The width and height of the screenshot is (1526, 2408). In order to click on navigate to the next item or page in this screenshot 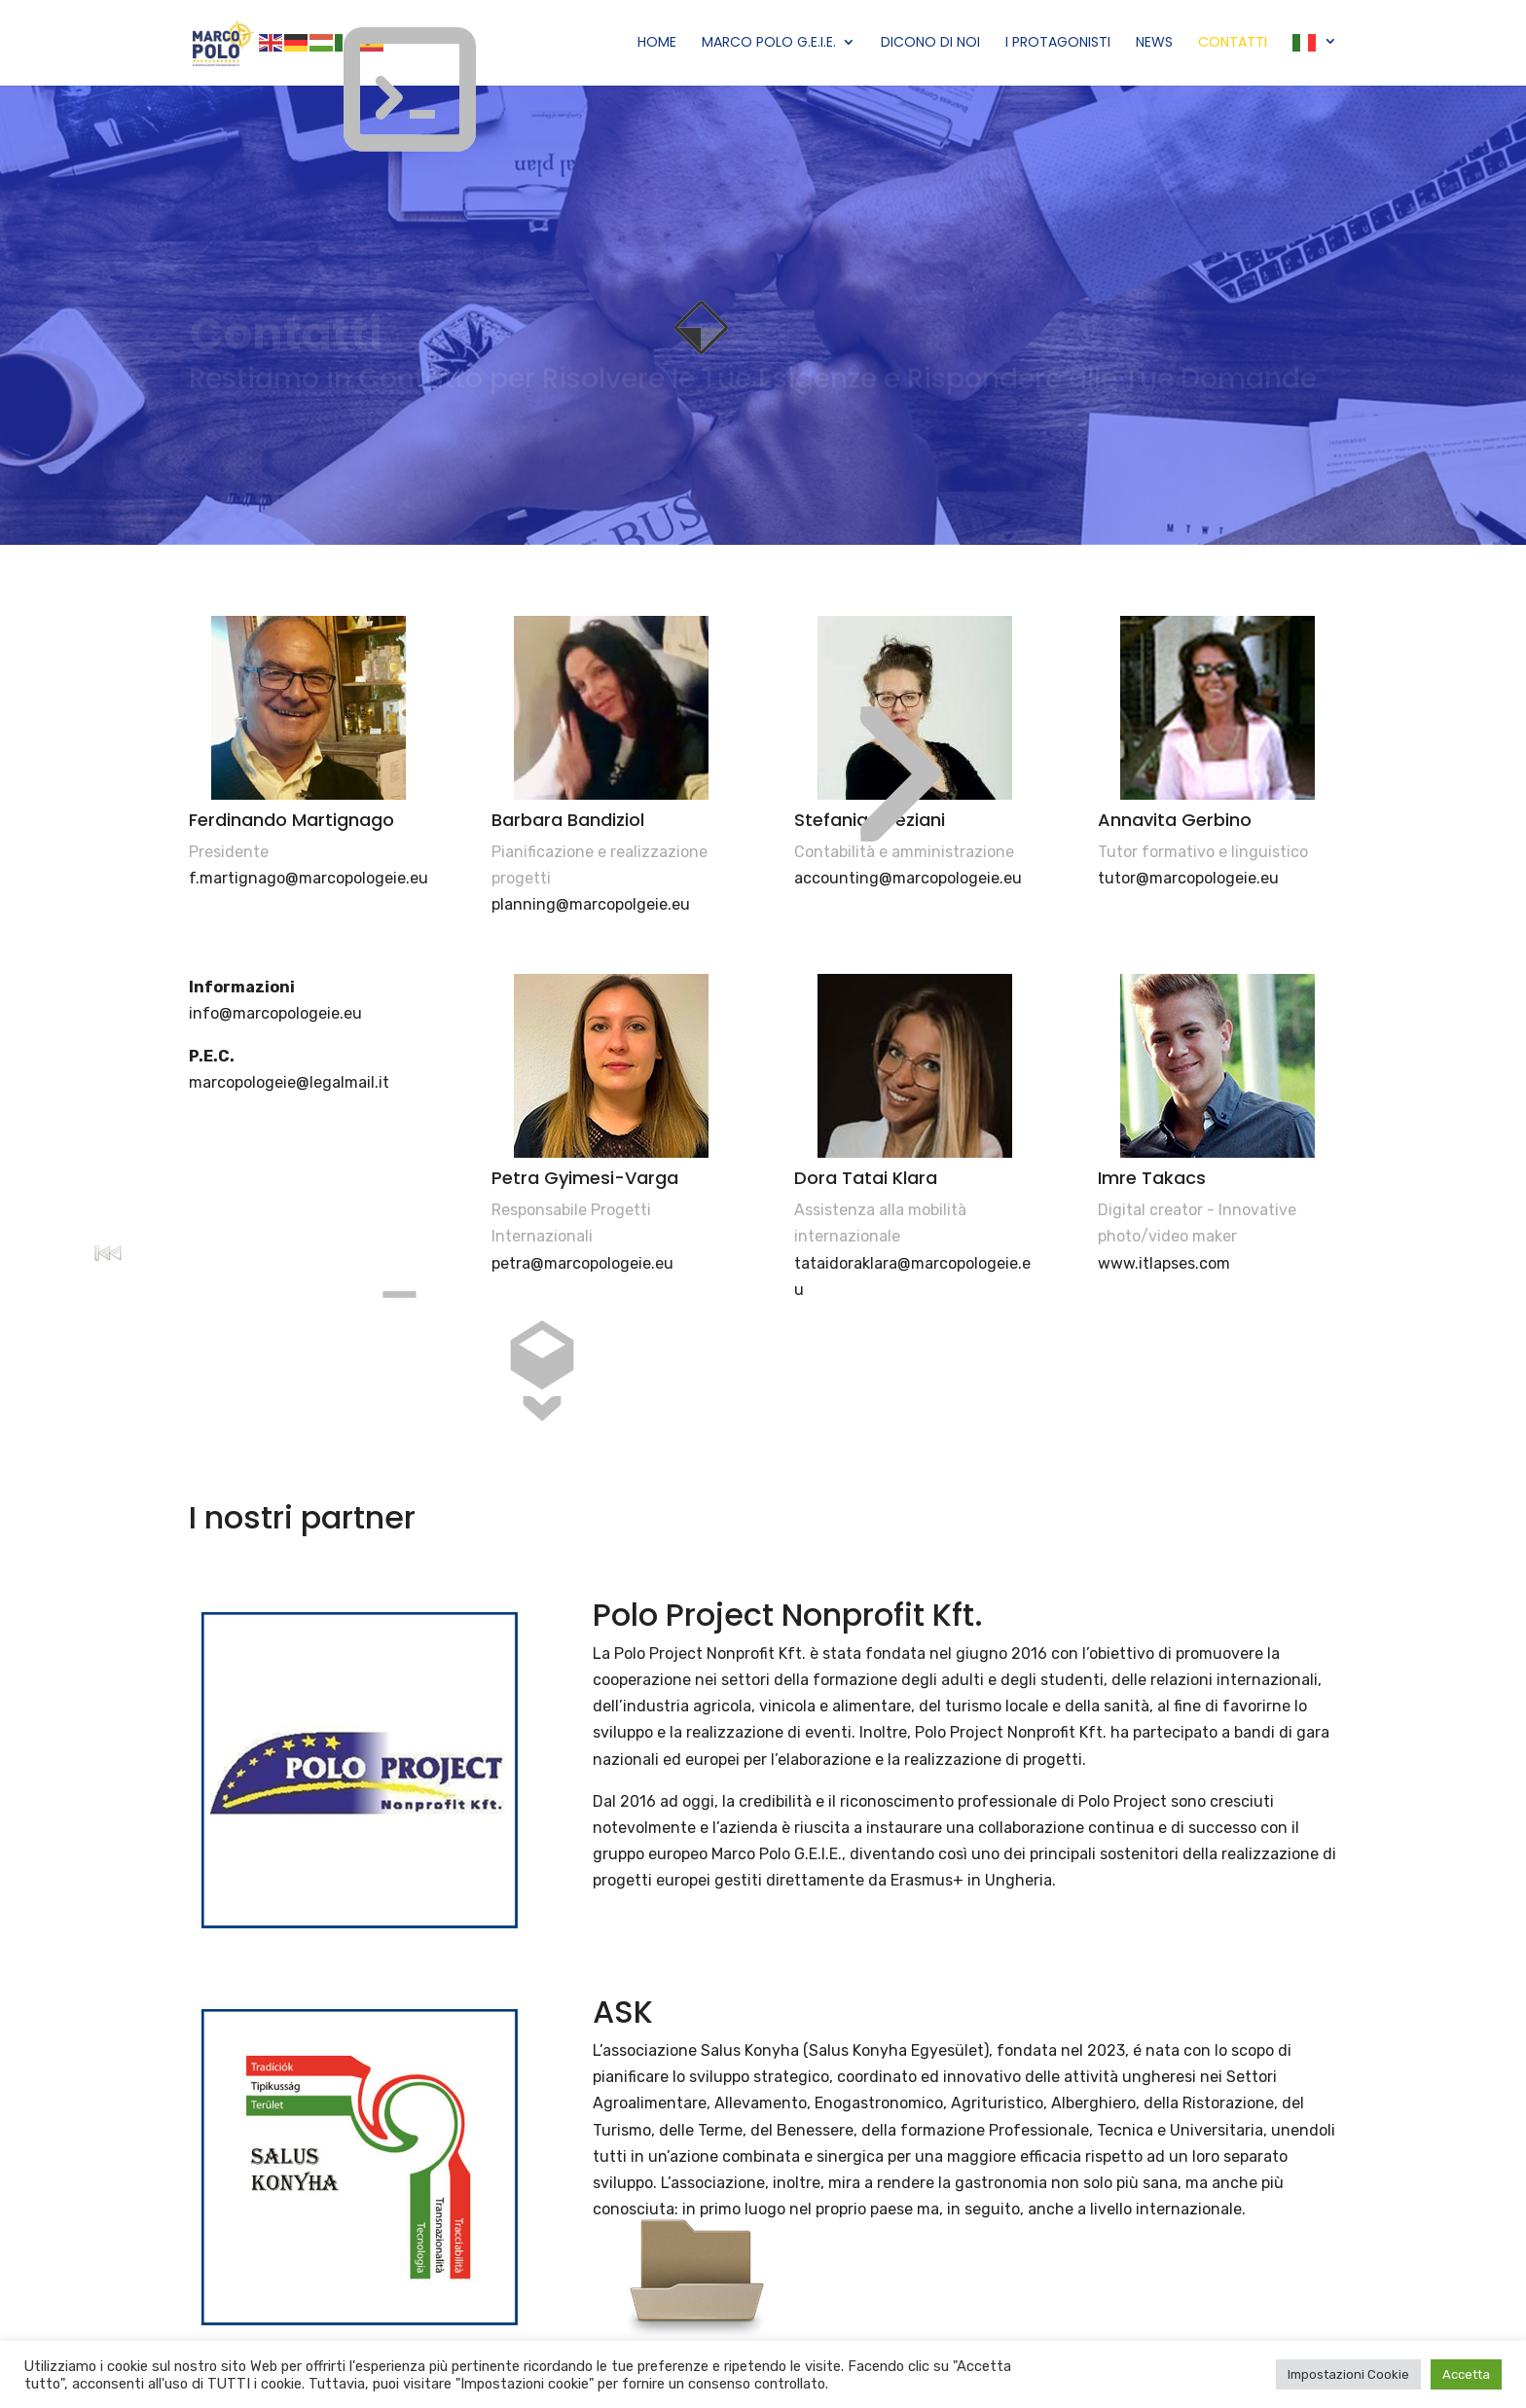, I will do `click(905, 773)`.